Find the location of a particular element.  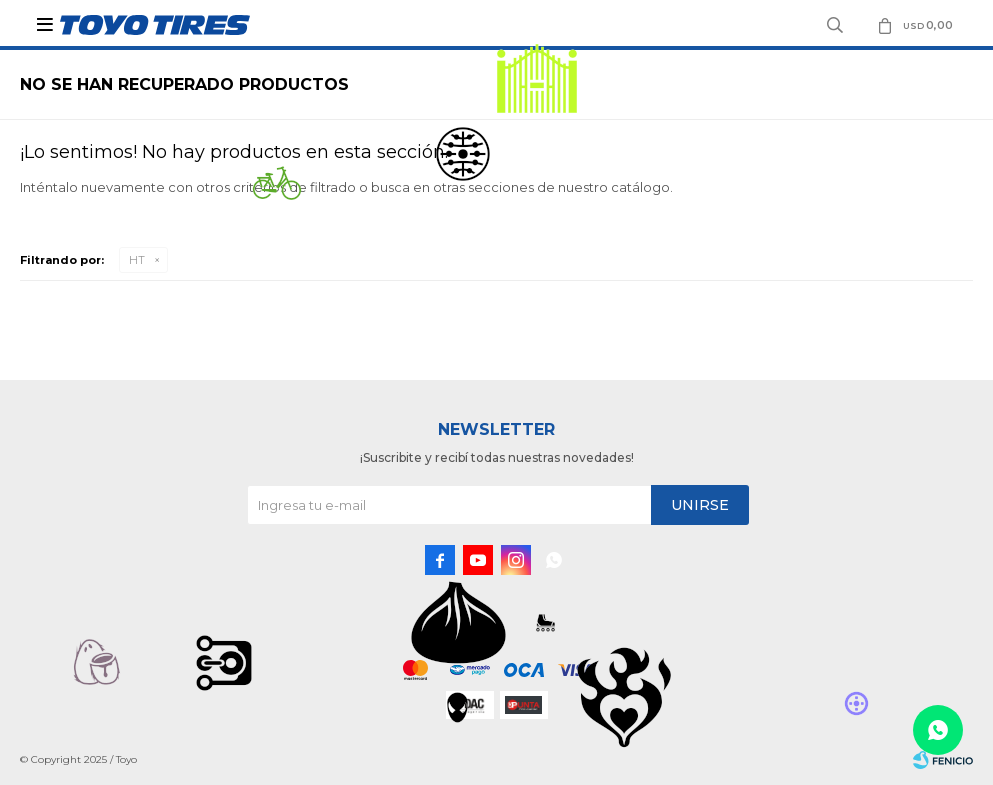

access cage or enclosure settings in a game is located at coordinates (463, 154).